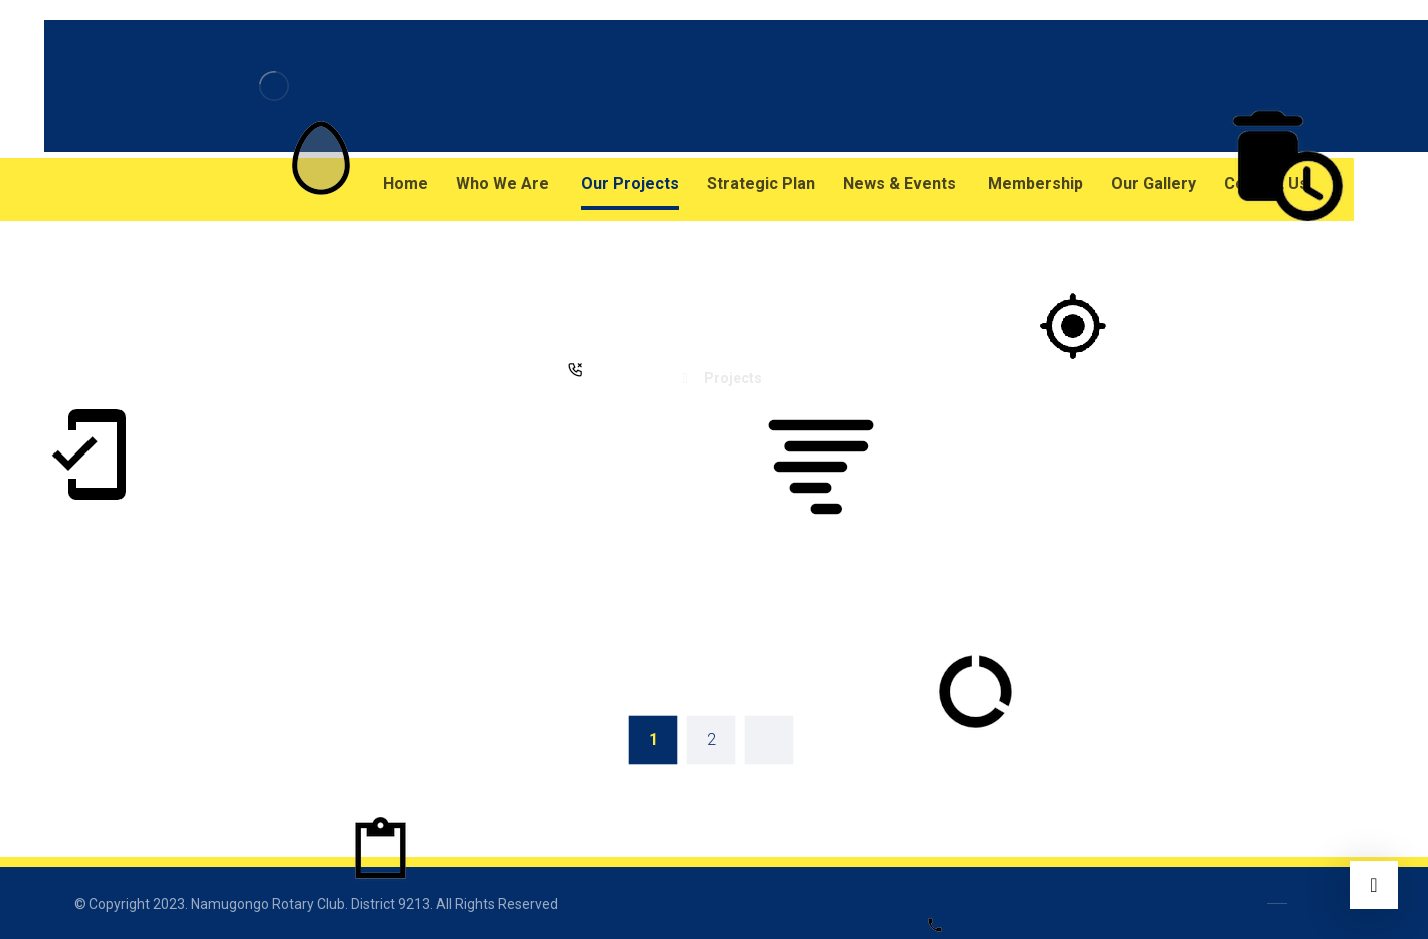  What do you see at coordinates (935, 925) in the screenshot?
I see `make a phone call` at bounding box center [935, 925].